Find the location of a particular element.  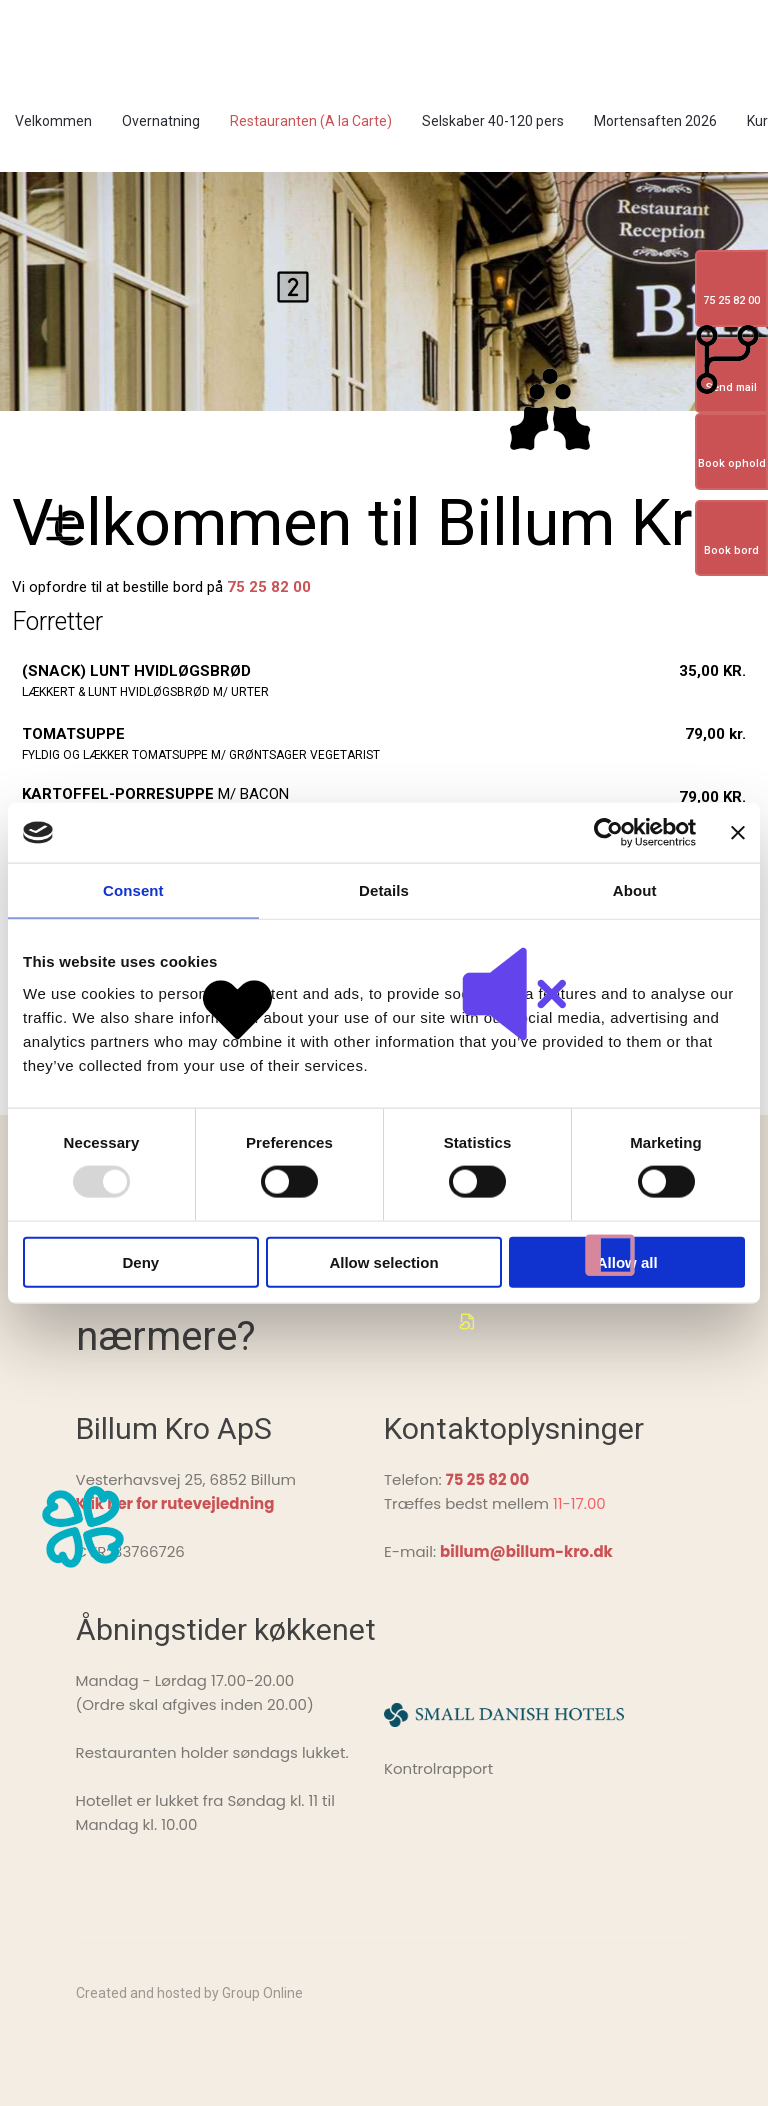

link to 4chan website or community is located at coordinates (83, 1527).